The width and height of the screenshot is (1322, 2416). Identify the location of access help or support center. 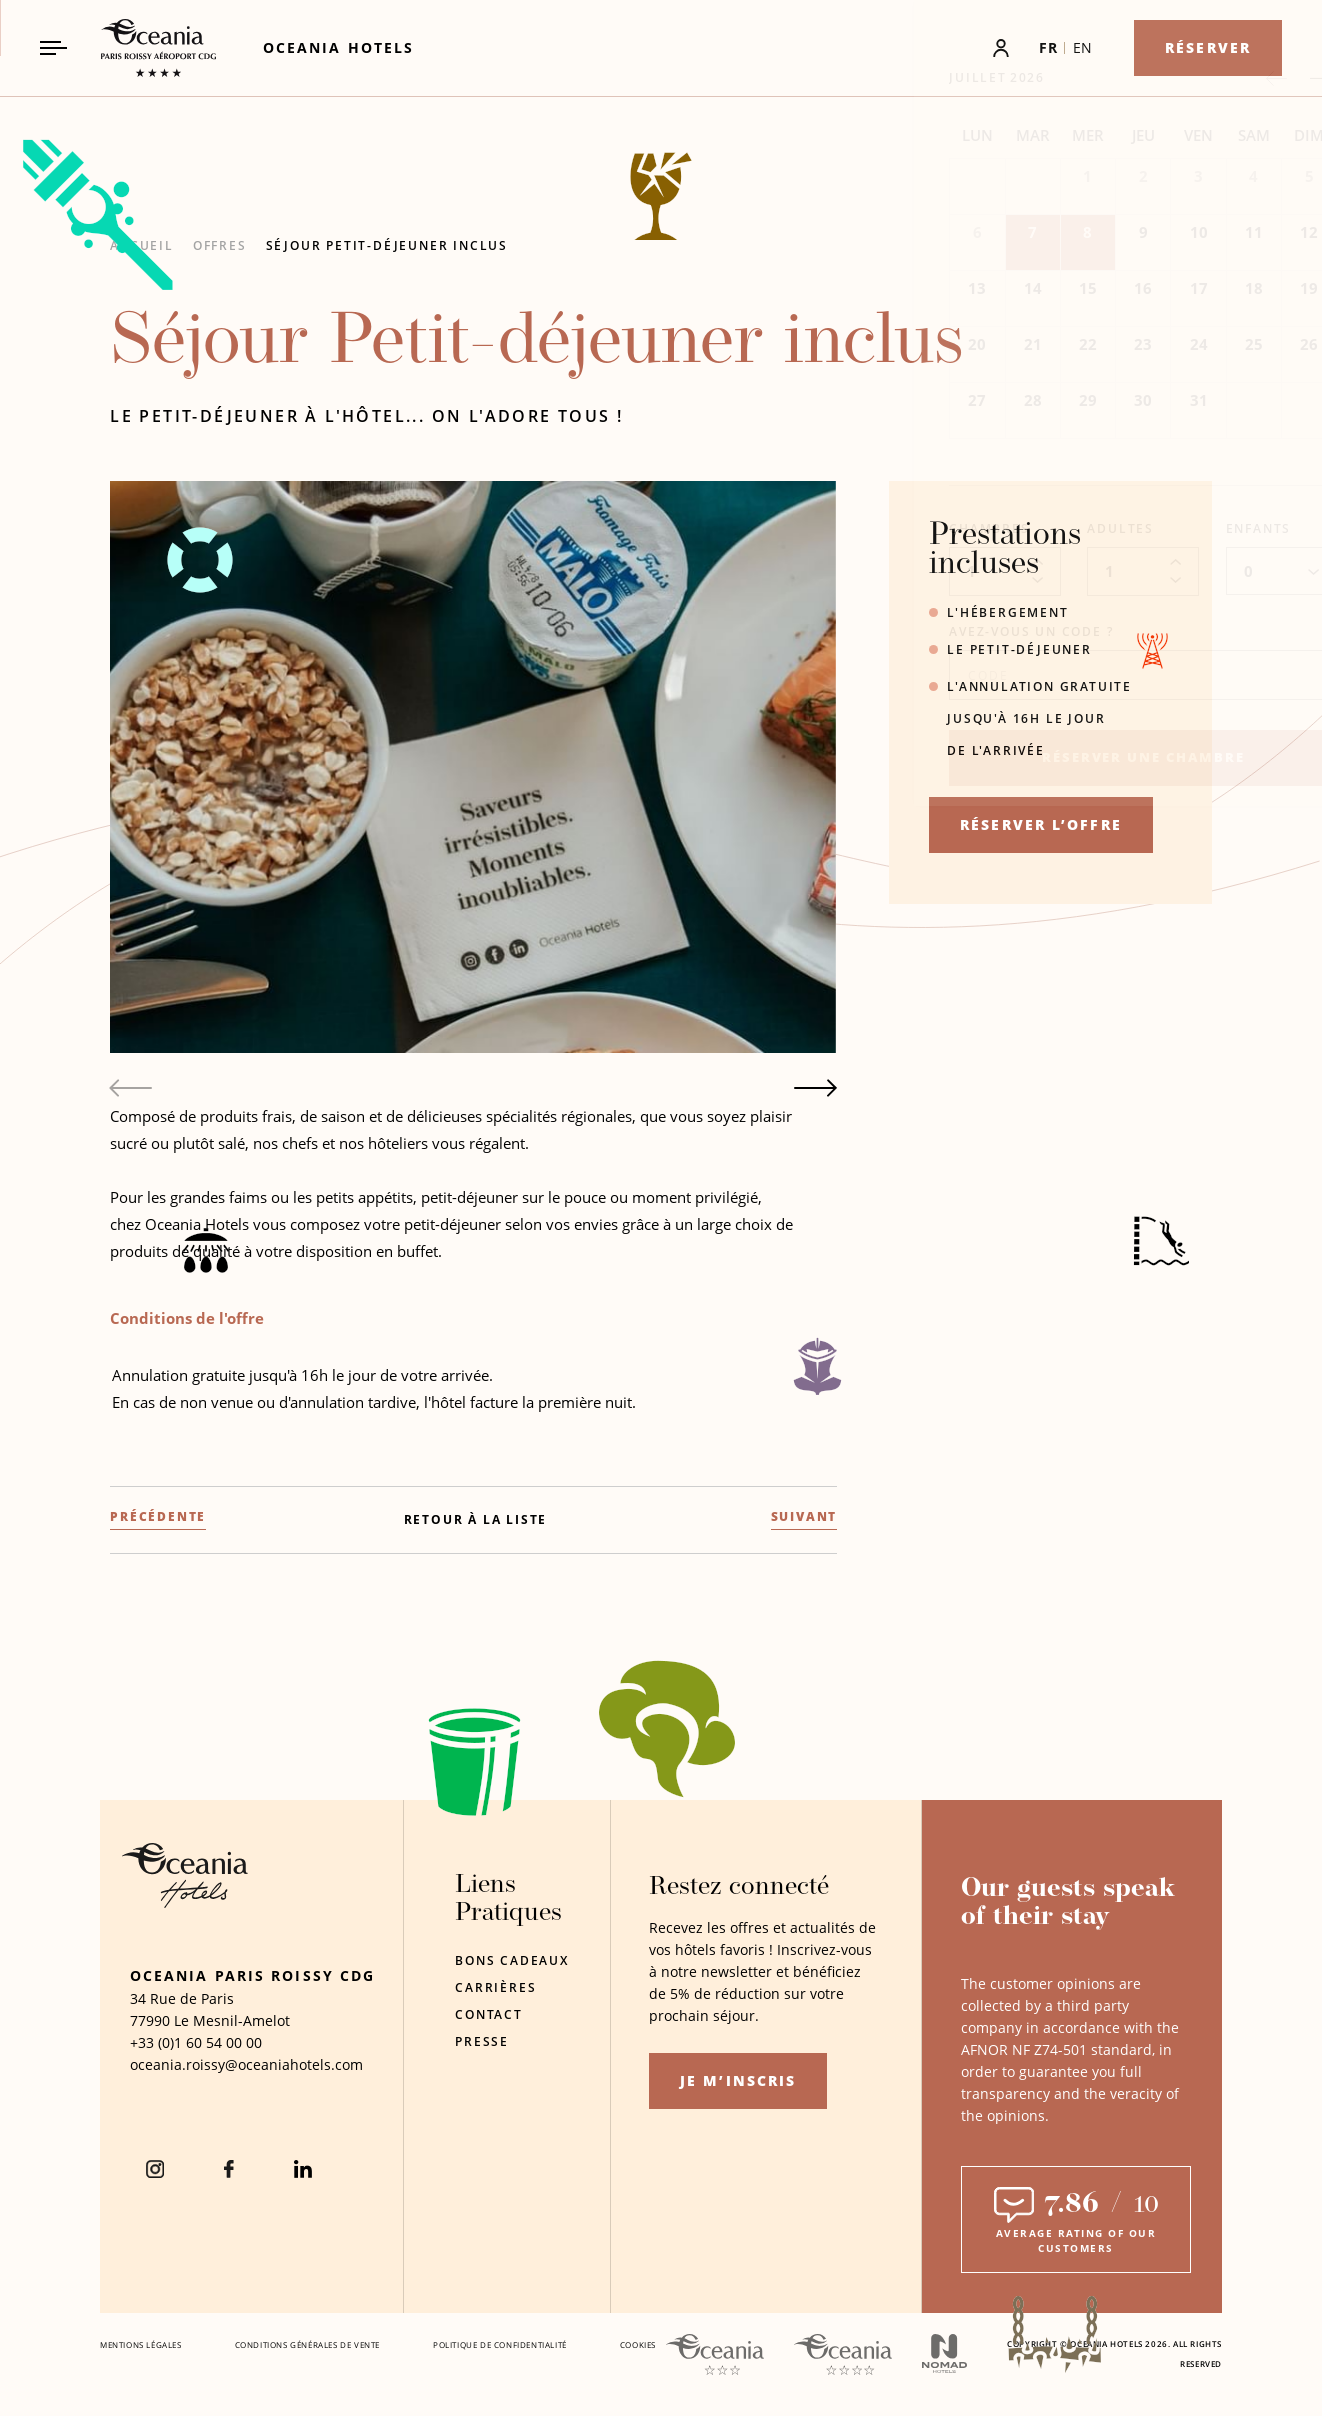
(200, 560).